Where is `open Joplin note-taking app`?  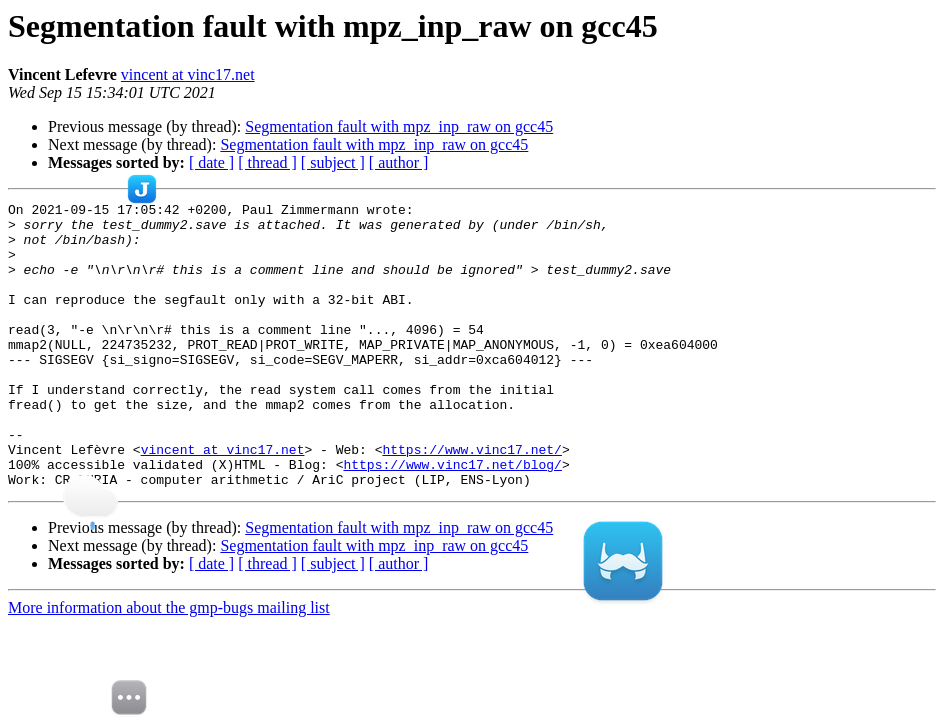
open Joplin note-taking app is located at coordinates (142, 189).